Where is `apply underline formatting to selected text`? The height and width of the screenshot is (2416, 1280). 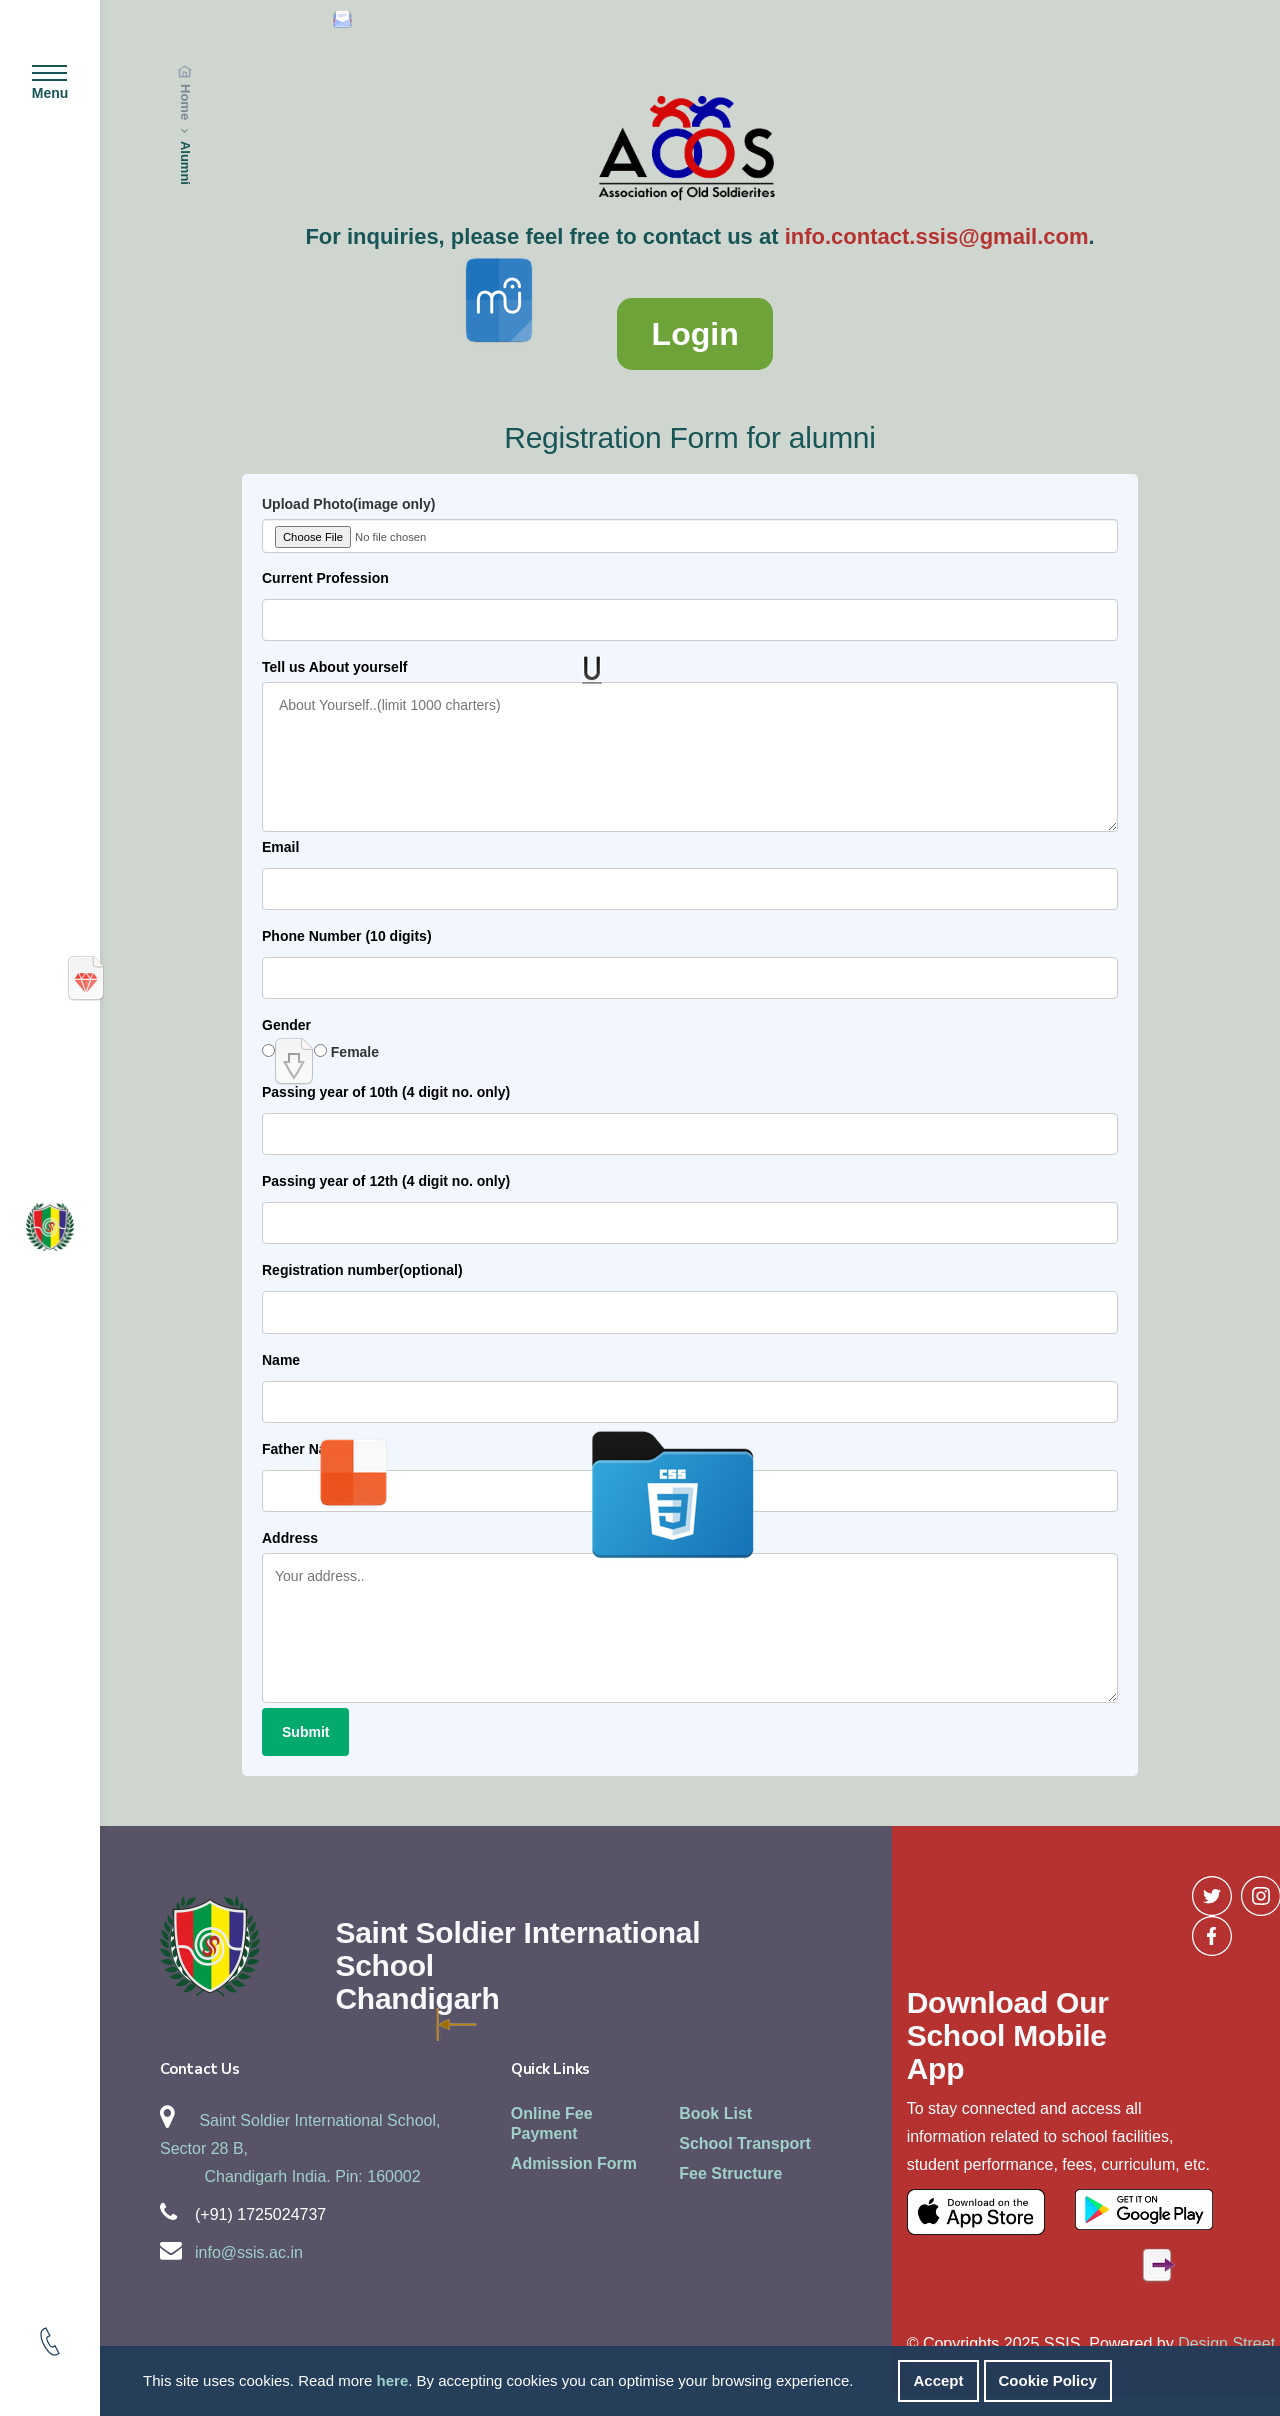 apply underline formatting to selected text is located at coordinates (592, 670).